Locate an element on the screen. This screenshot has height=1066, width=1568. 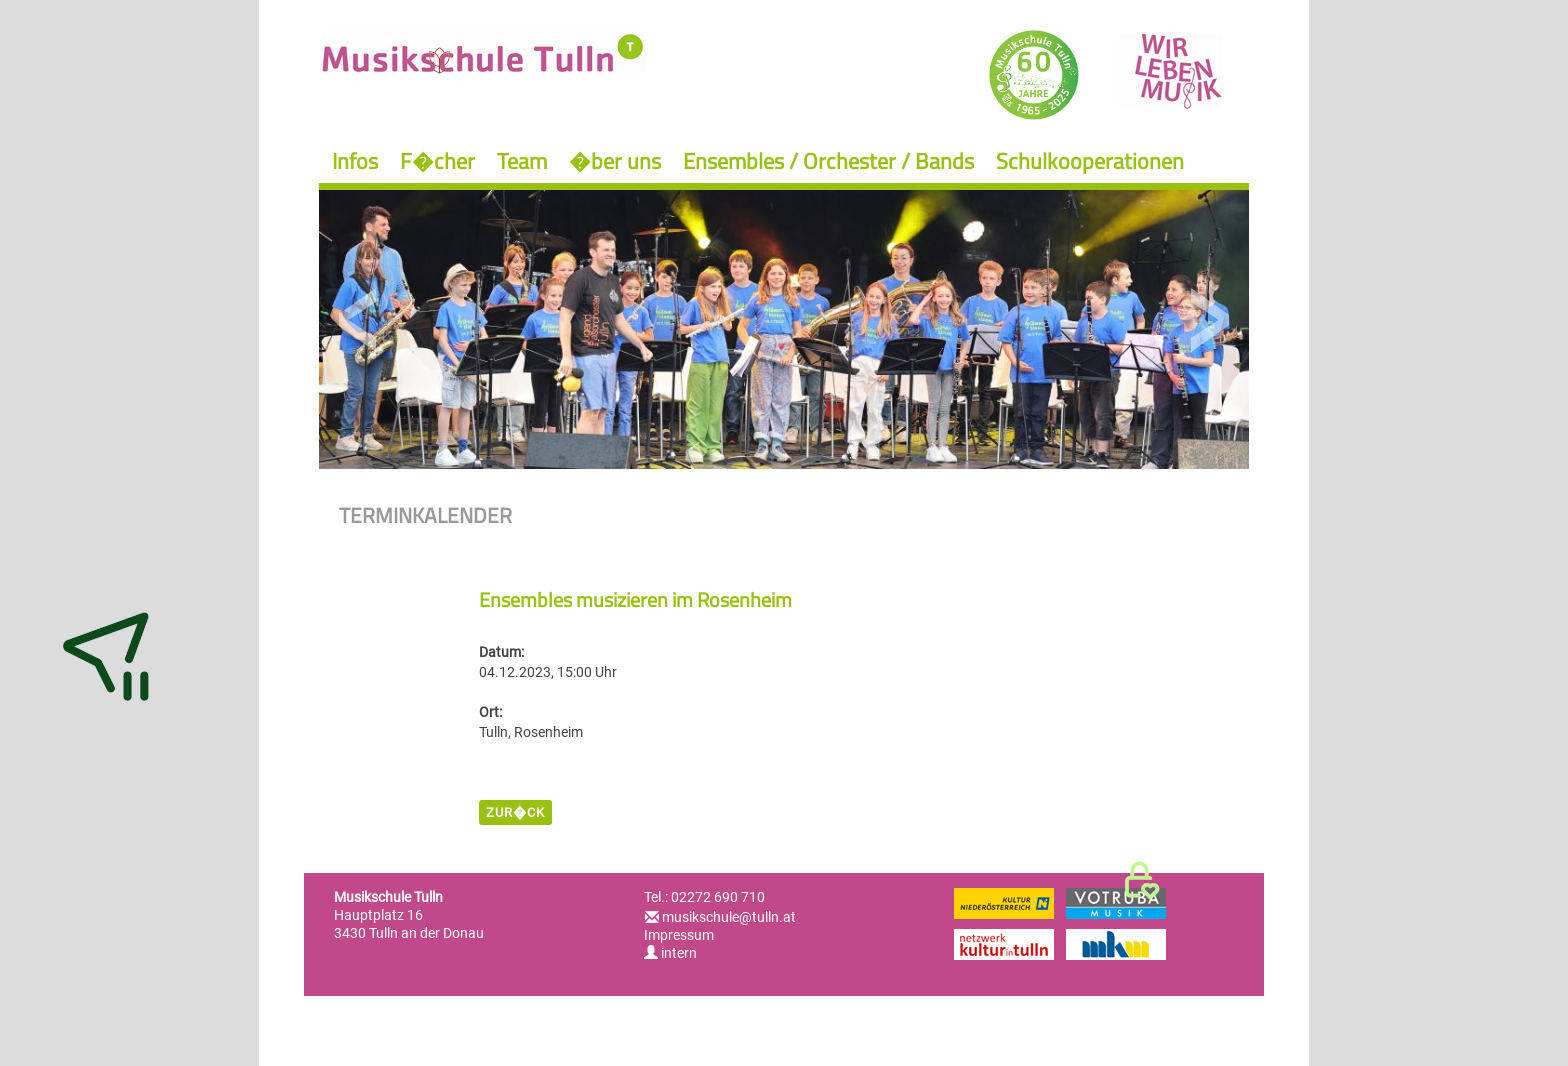
protect or secure your favorites is located at coordinates (1139, 879).